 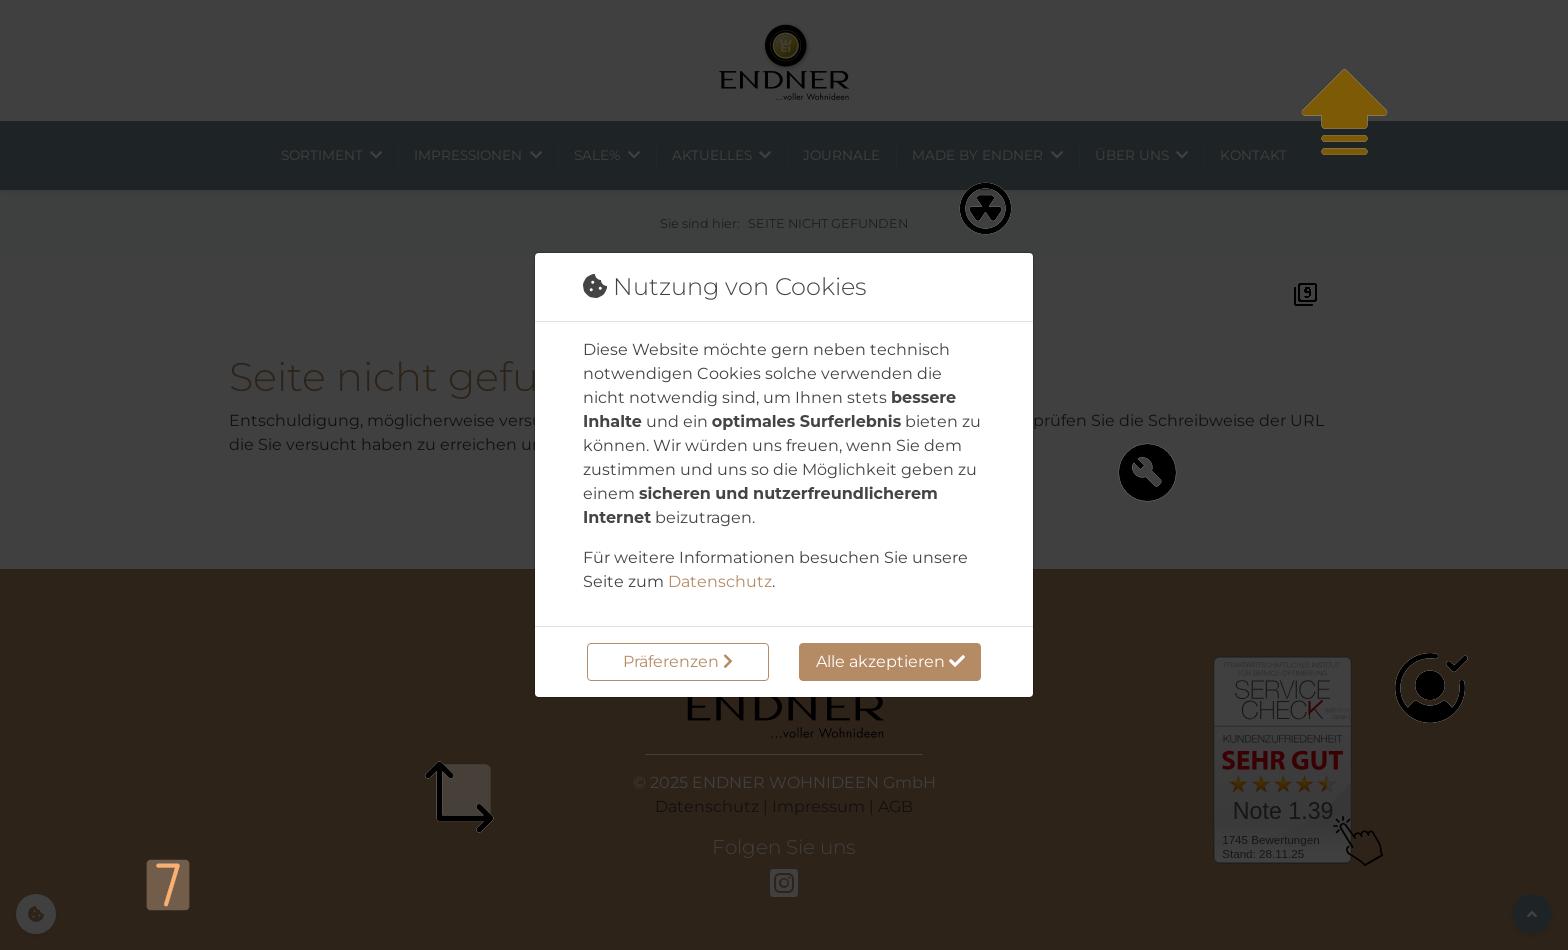 I want to click on indicates a fallout shelter or radiation safety location, so click(x=985, y=208).